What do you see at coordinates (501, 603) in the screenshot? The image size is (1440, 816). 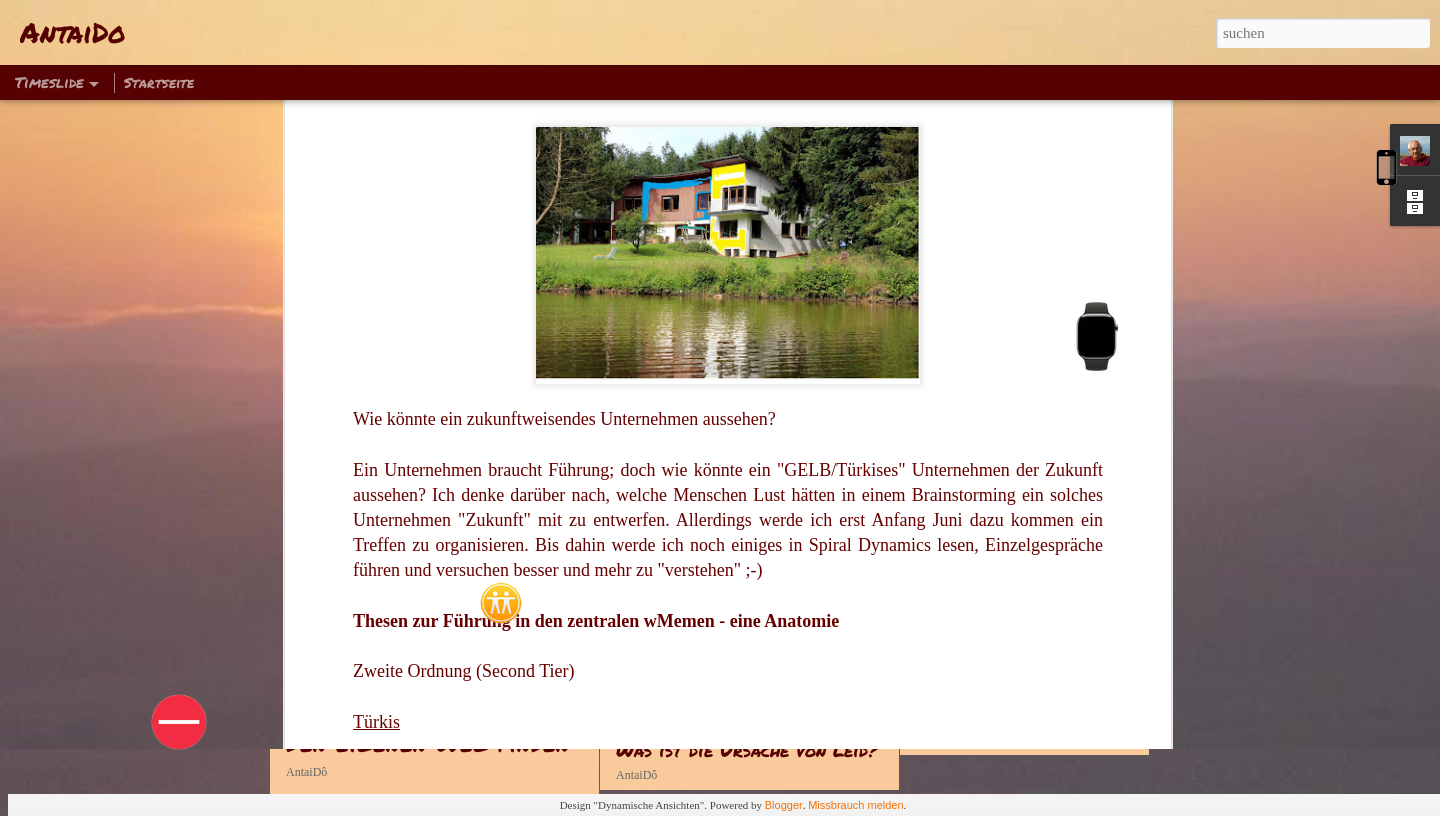 I see `open find my friends` at bounding box center [501, 603].